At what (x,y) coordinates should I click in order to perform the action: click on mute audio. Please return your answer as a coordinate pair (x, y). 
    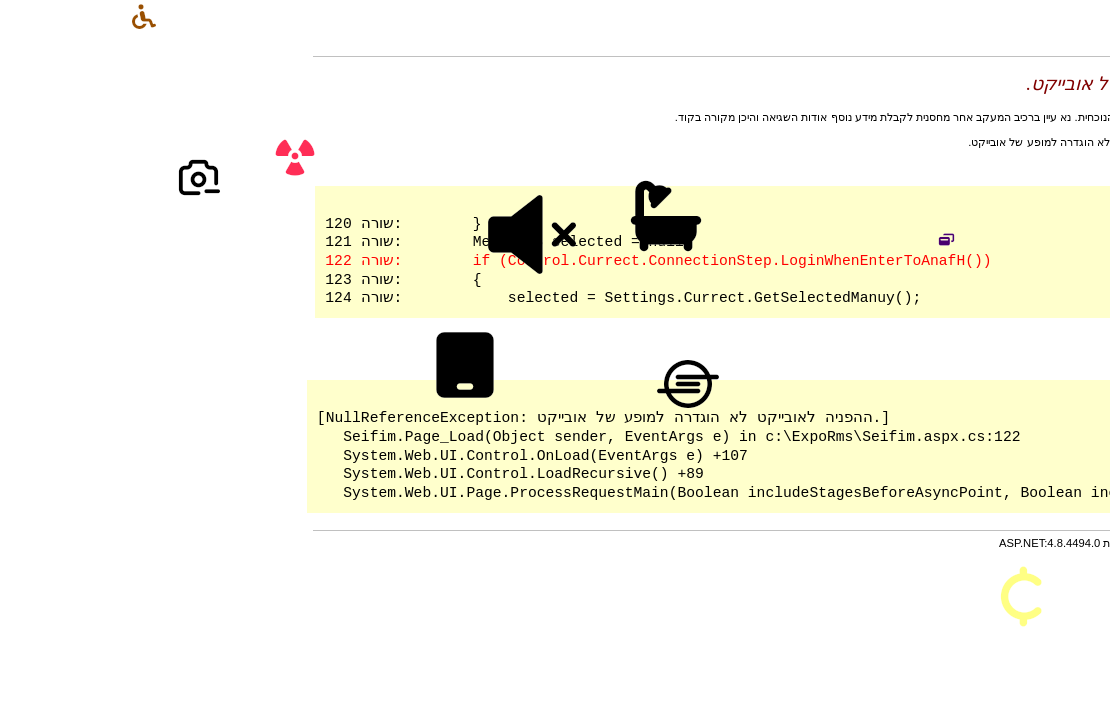
    Looking at the image, I should click on (527, 234).